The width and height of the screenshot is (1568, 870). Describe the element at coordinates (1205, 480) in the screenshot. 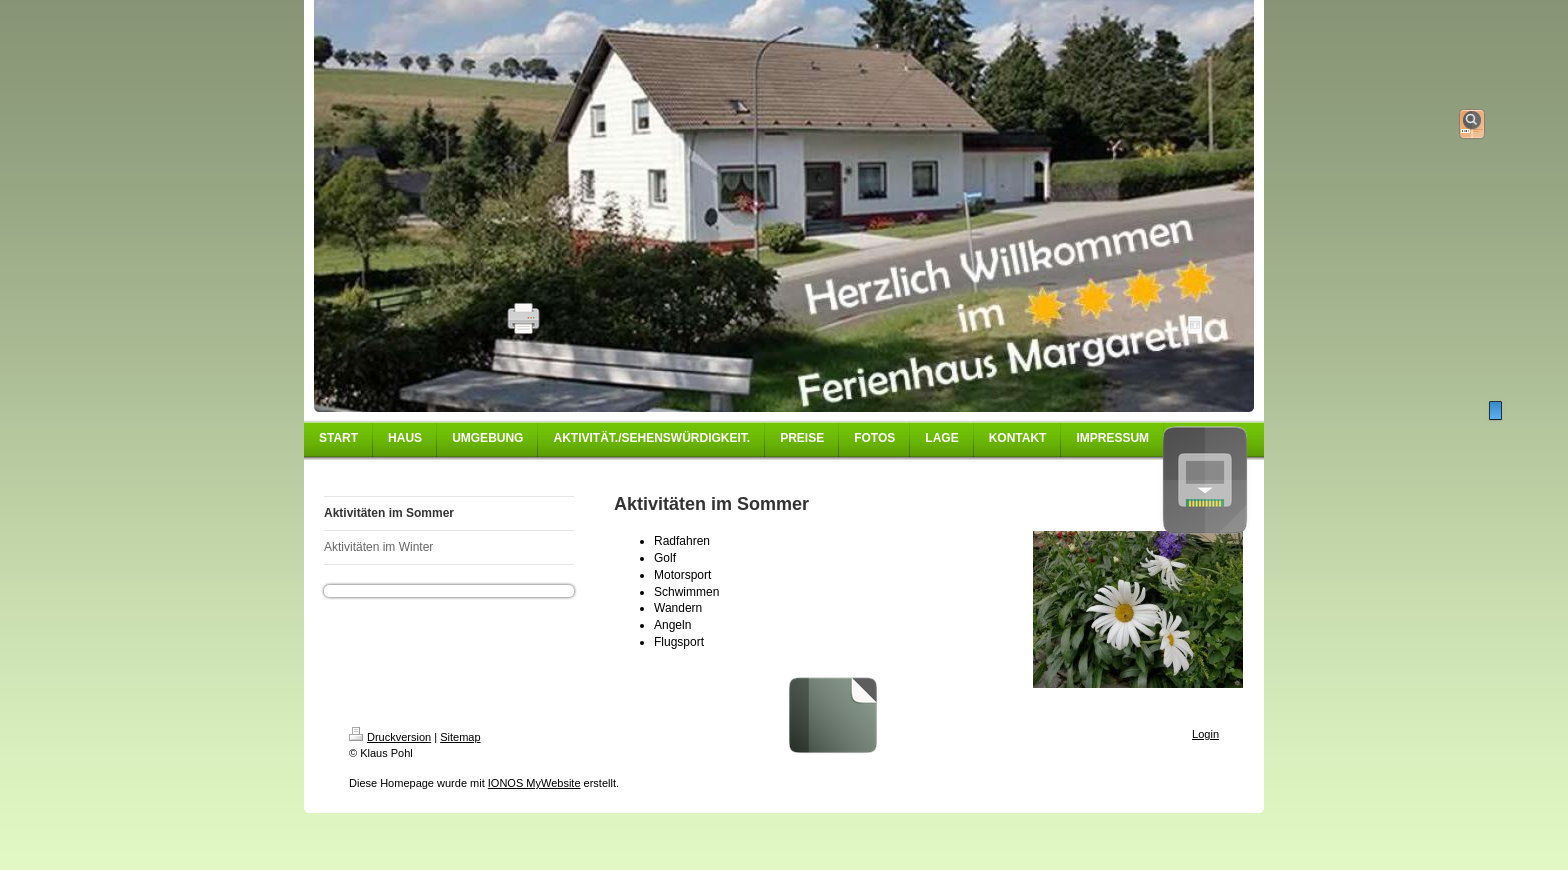

I see `gameboy ROM file type indicator` at that location.